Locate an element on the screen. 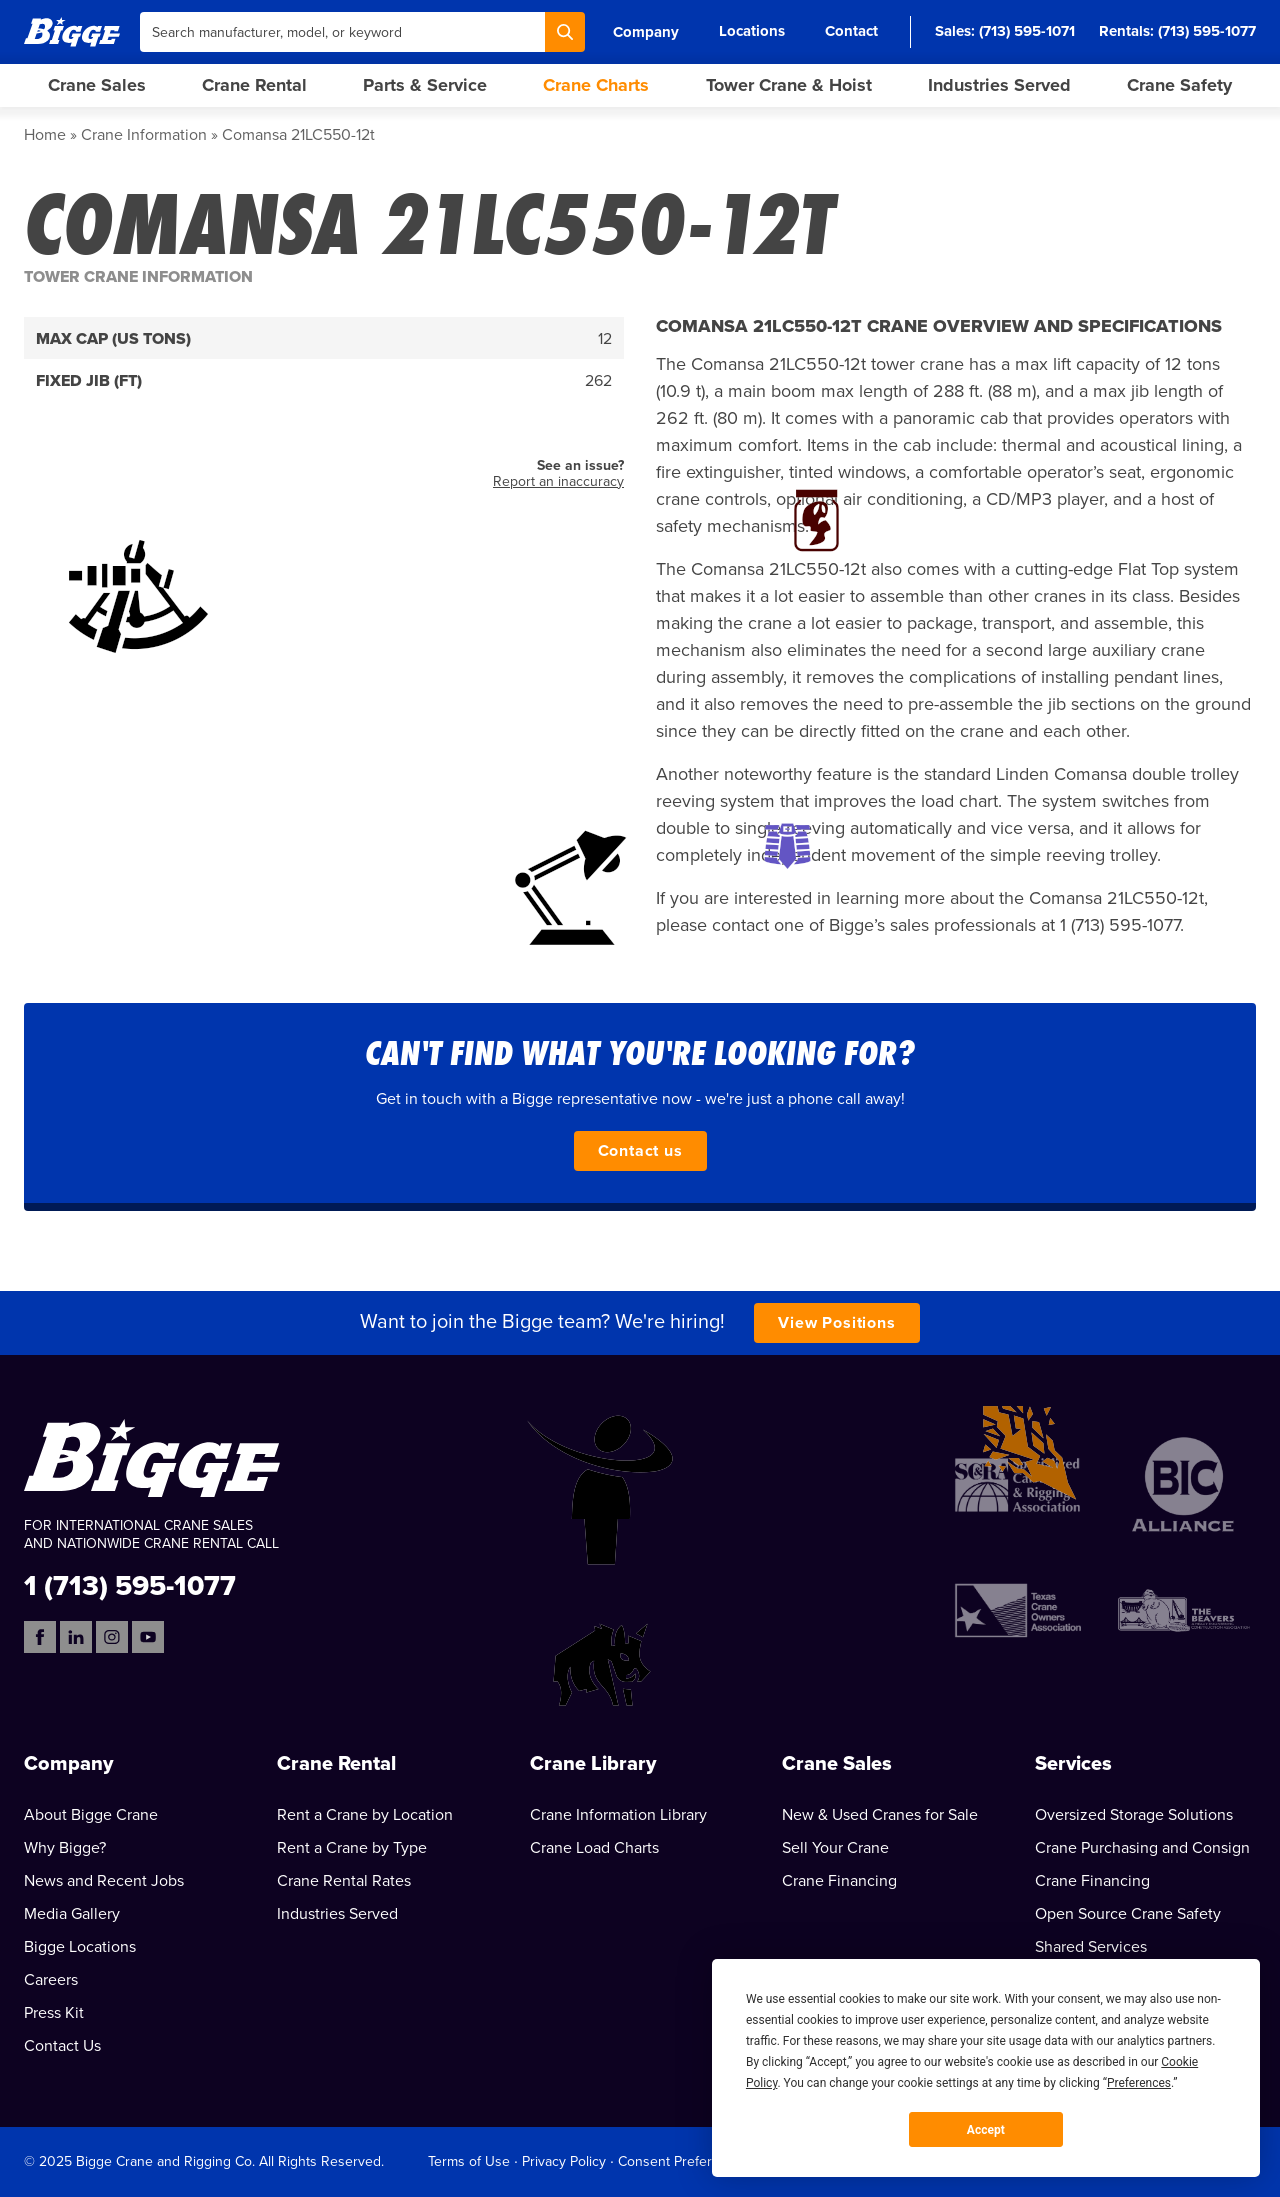  indicates a character or avatar with special status is located at coordinates (599, 1490).